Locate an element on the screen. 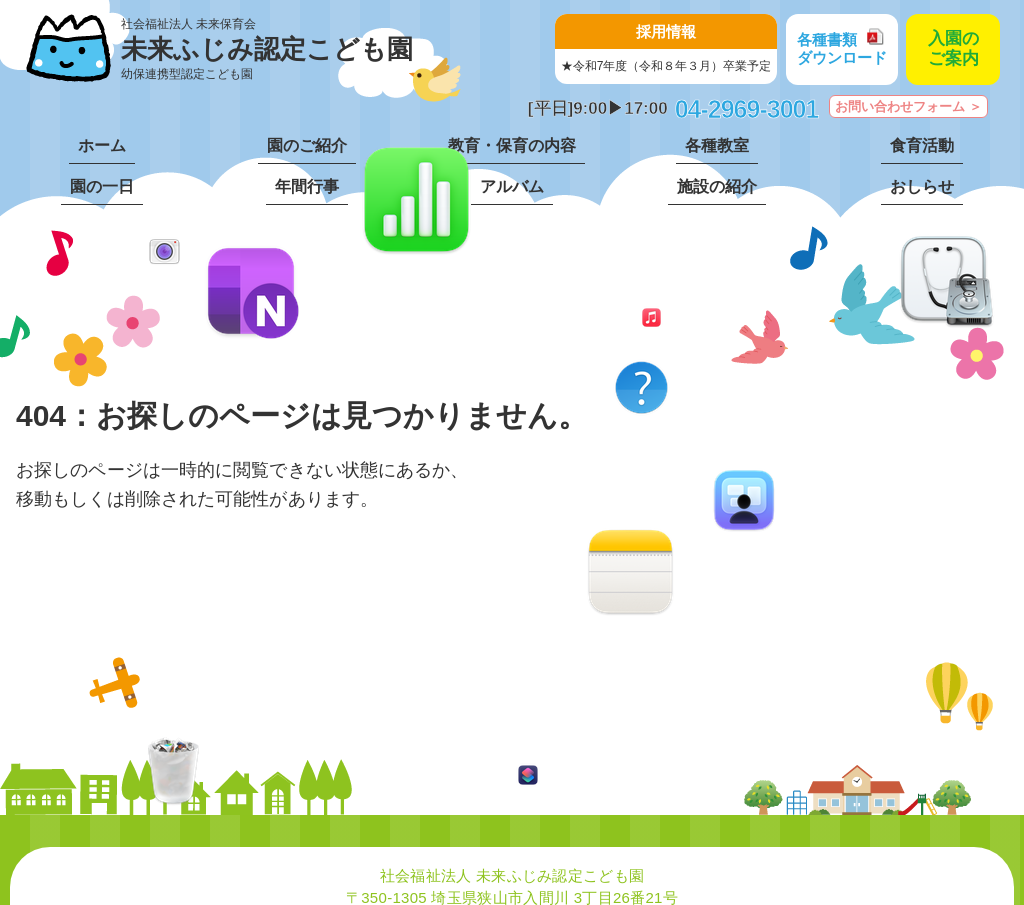  open the help center or documentation is located at coordinates (641, 387).